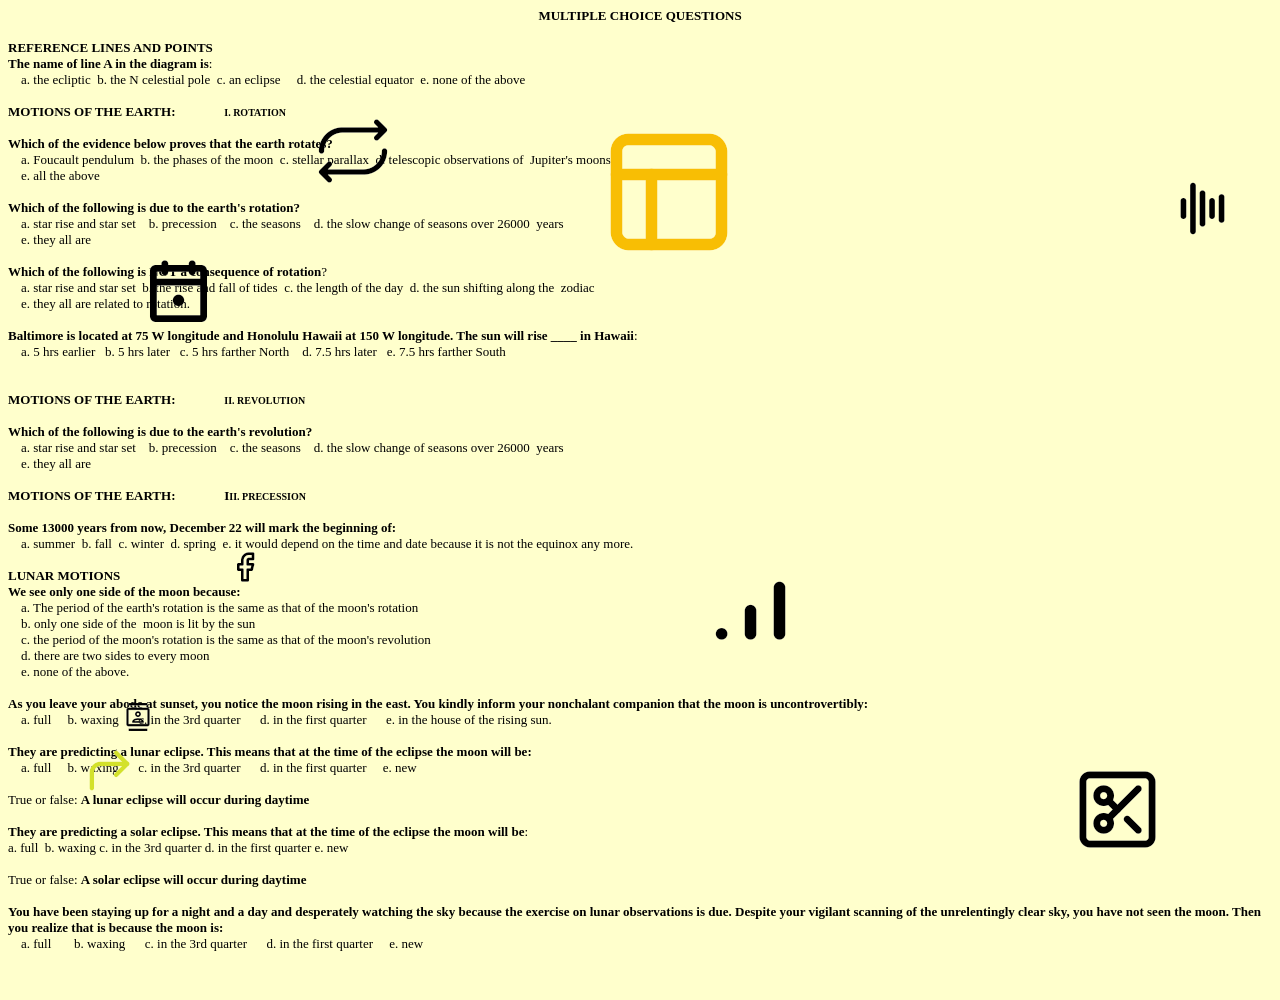  Describe the element at coordinates (178, 293) in the screenshot. I see `indicates an event or reminder on today's date` at that location.